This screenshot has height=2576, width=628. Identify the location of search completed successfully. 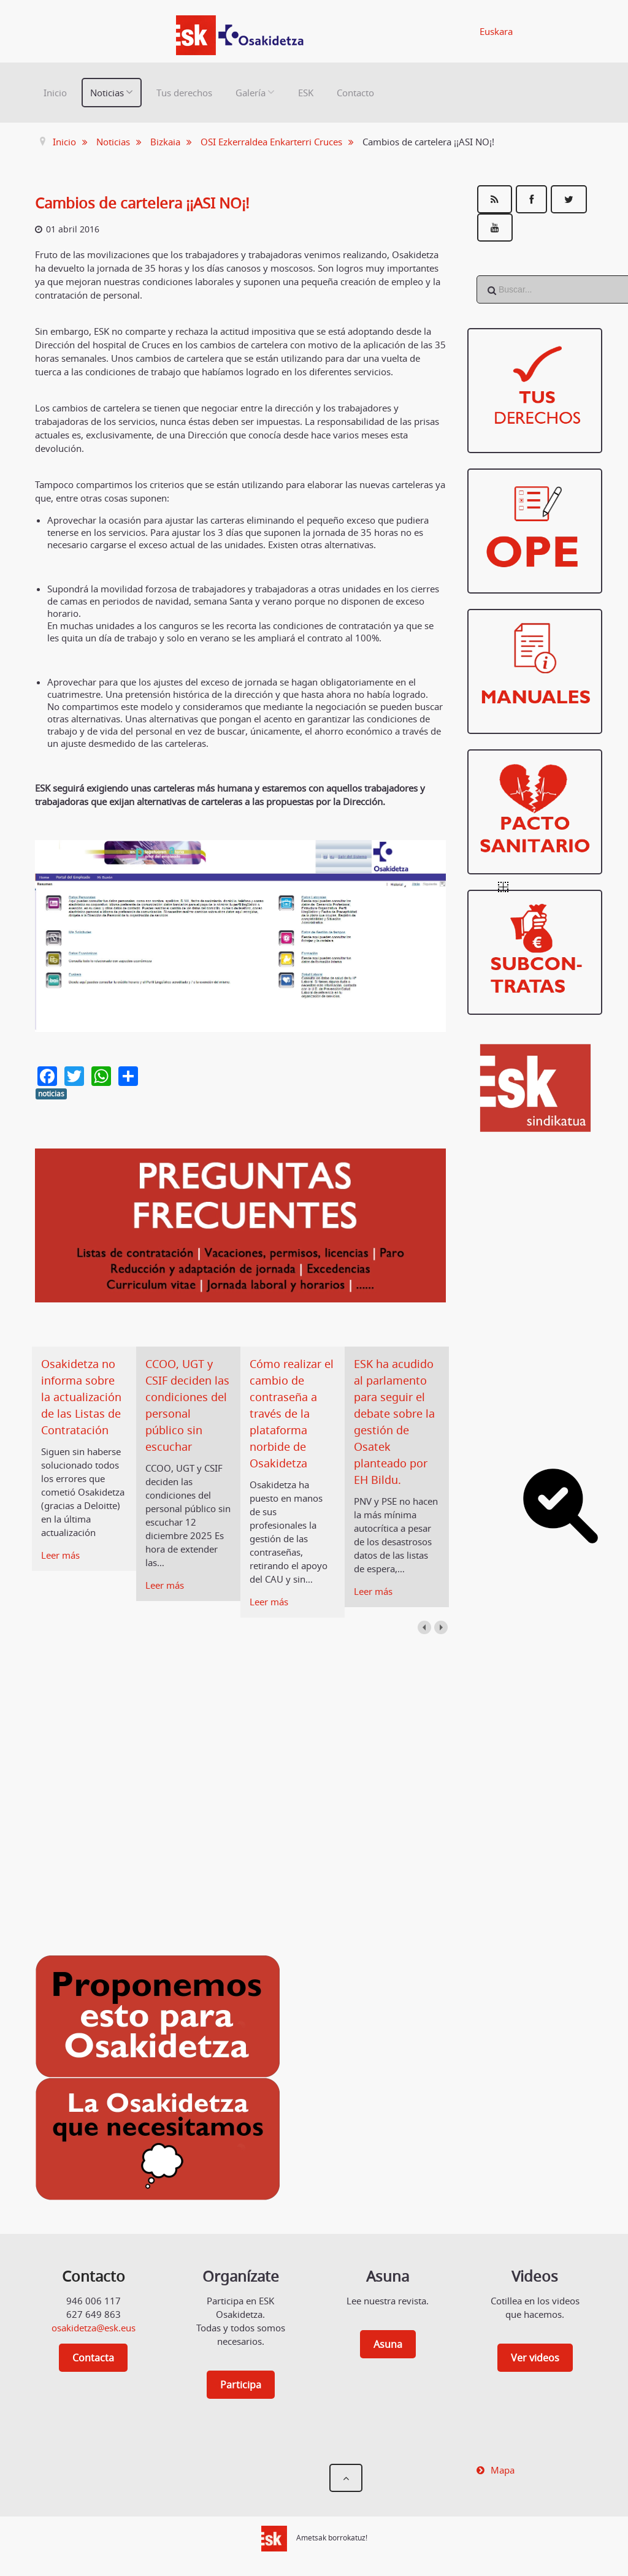
(561, 1506).